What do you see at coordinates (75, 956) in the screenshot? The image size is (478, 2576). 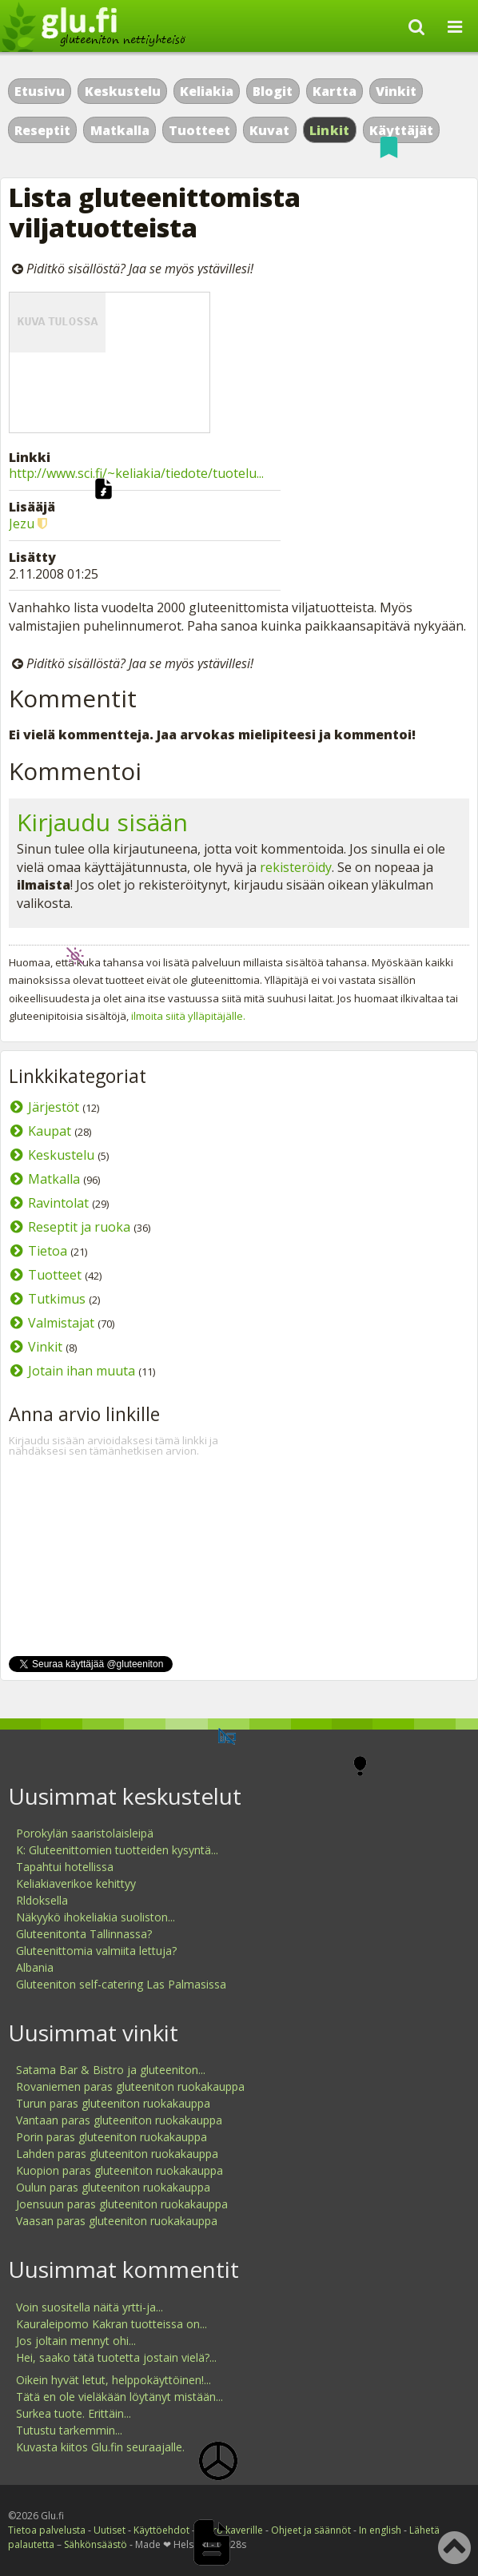 I see `disable light mode or brightness` at bounding box center [75, 956].